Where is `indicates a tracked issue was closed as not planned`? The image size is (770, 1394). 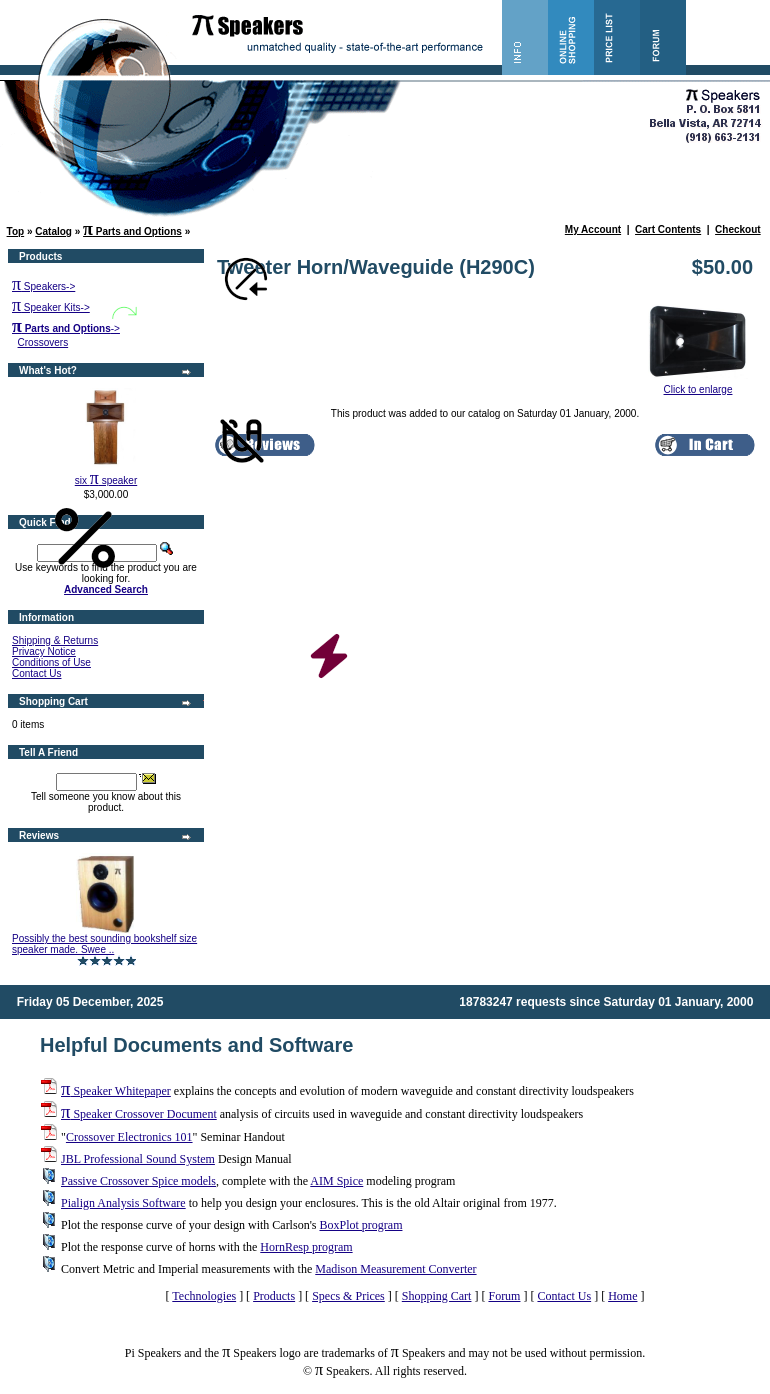
indicates a tracked issue was closed as not planned is located at coordinates (246, 279).